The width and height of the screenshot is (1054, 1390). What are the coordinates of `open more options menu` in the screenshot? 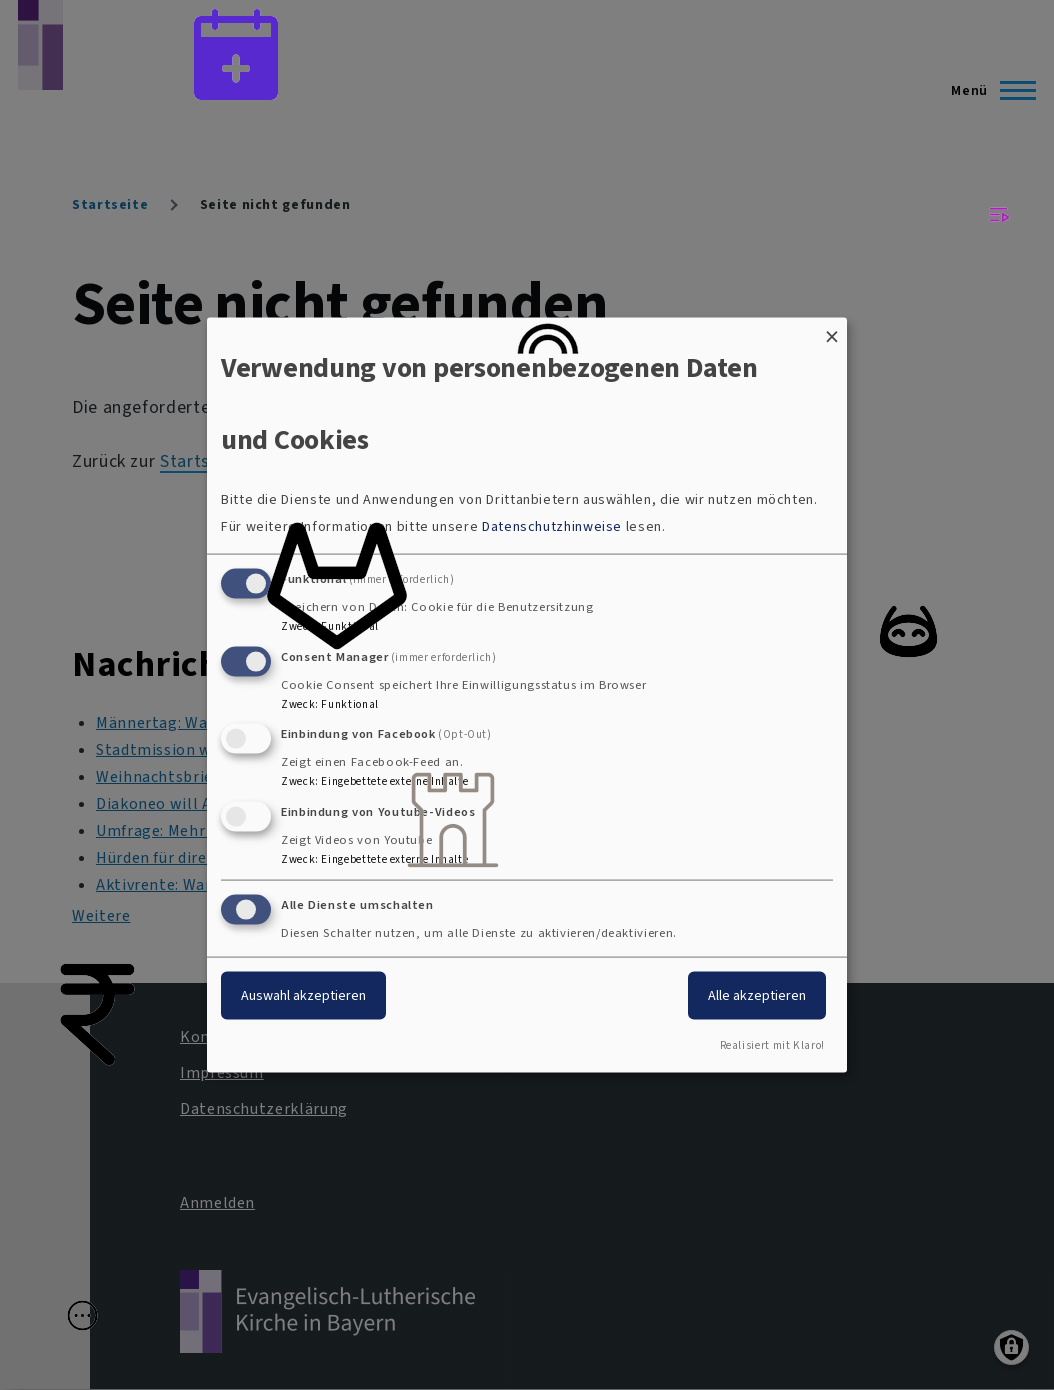 It's located at (82, 1315).